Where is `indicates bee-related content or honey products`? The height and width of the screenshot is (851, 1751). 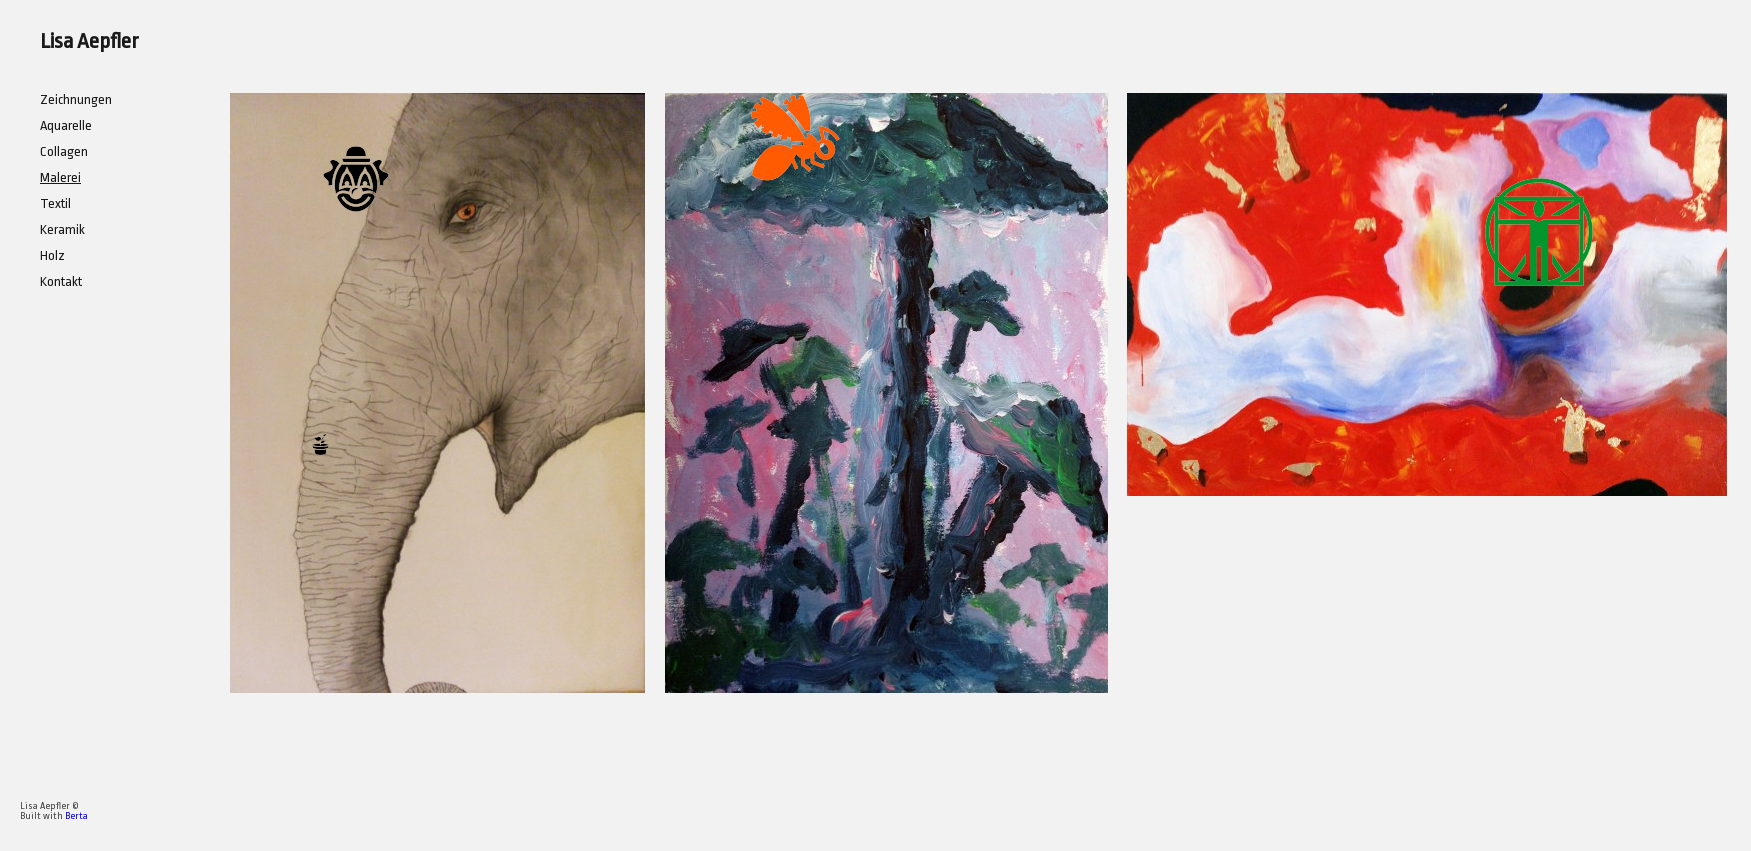 indicates bee-related content or honey products is located at coordinates (795, 139).